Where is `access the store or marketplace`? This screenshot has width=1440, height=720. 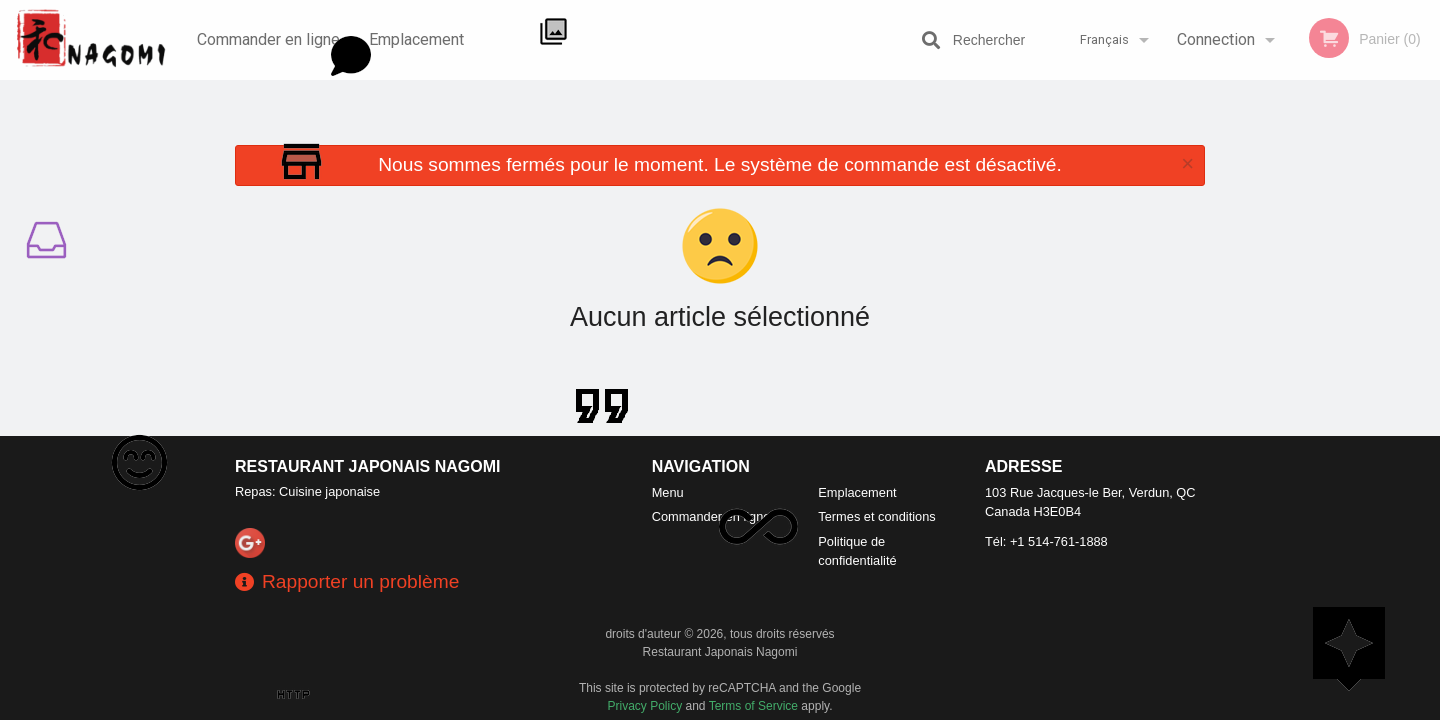
access the store or marketplace is located at coordinates (301, 161).